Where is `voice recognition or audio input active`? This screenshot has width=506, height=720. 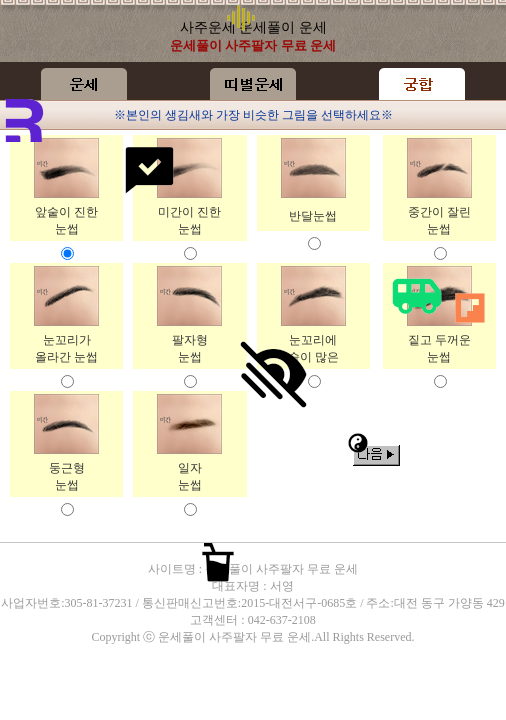
voice recognition or audio input active is located at coordinates (241, 18).